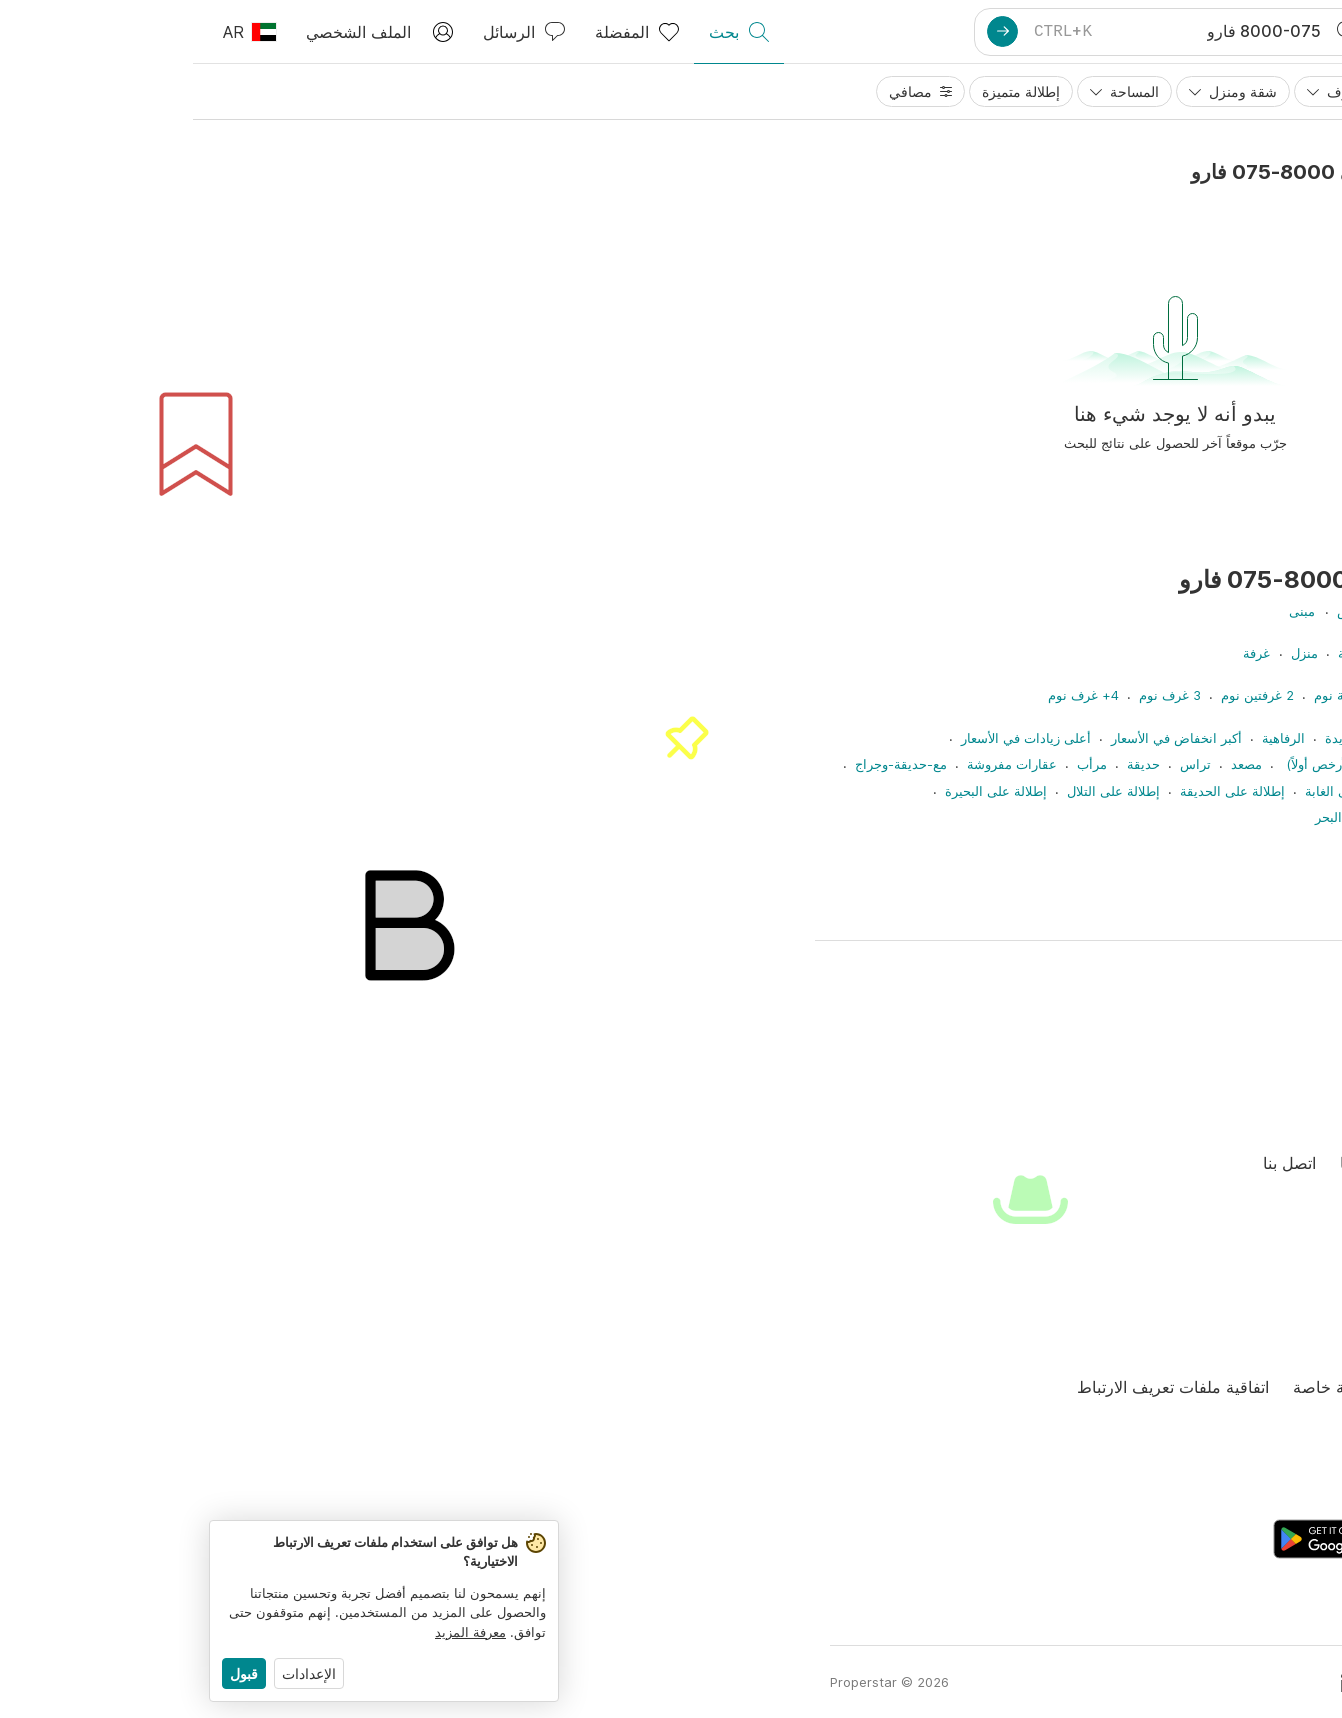  Describe the element at coordinates (196, 442) in the screenshot. I see `save this item for later` at that location.